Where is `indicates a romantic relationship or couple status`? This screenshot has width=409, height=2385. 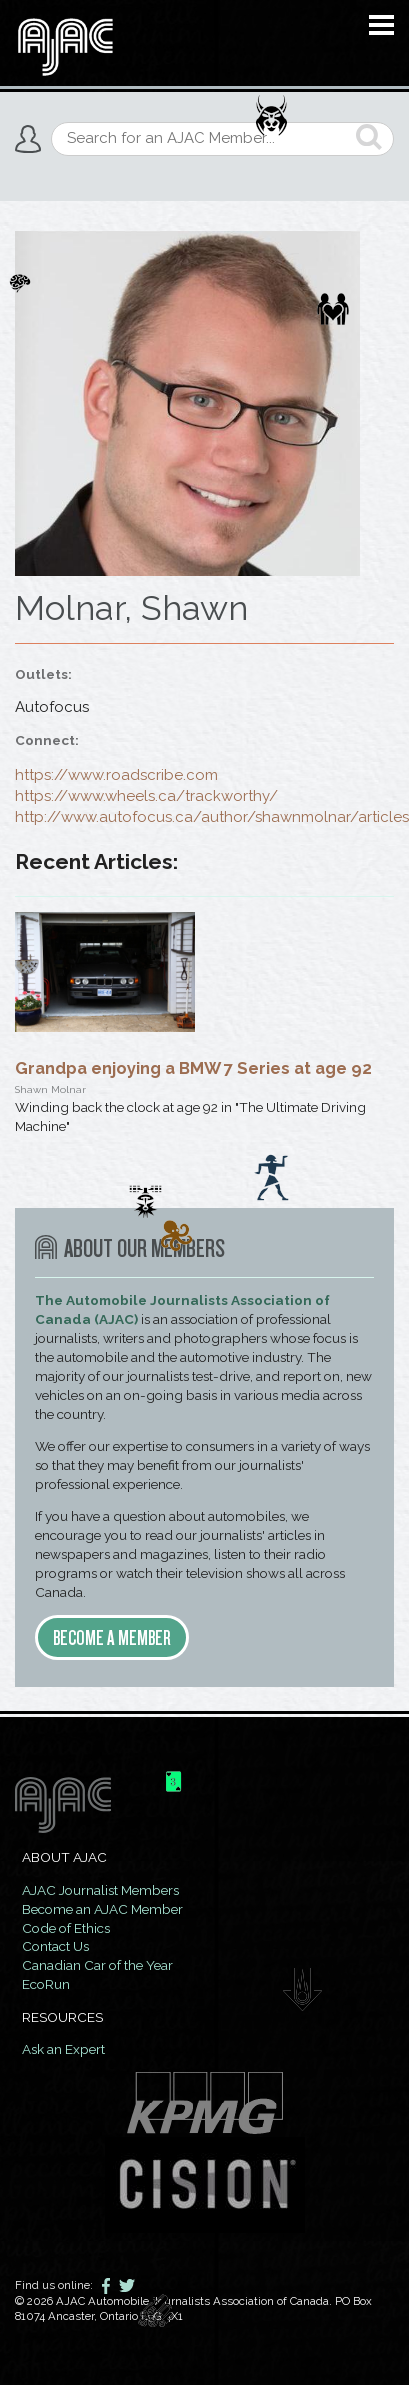
indicates a romantic relationship or couple status is located at coordinates (333, 309).